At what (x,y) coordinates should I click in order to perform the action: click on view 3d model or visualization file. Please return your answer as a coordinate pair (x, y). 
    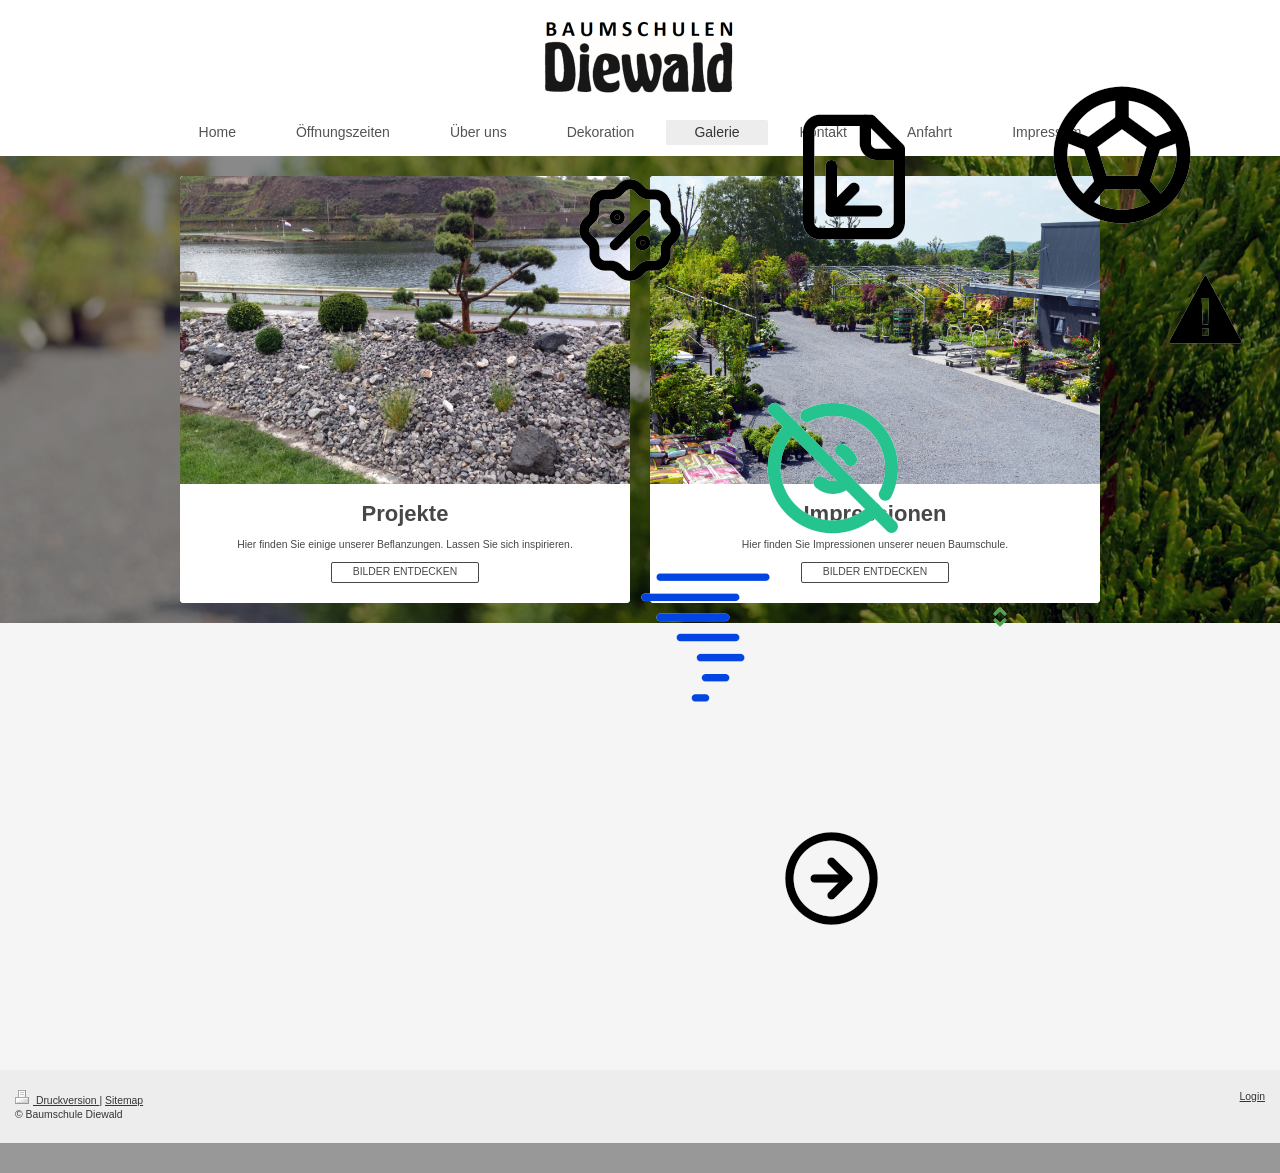
    Looking at the image, I should click on (854, 177).